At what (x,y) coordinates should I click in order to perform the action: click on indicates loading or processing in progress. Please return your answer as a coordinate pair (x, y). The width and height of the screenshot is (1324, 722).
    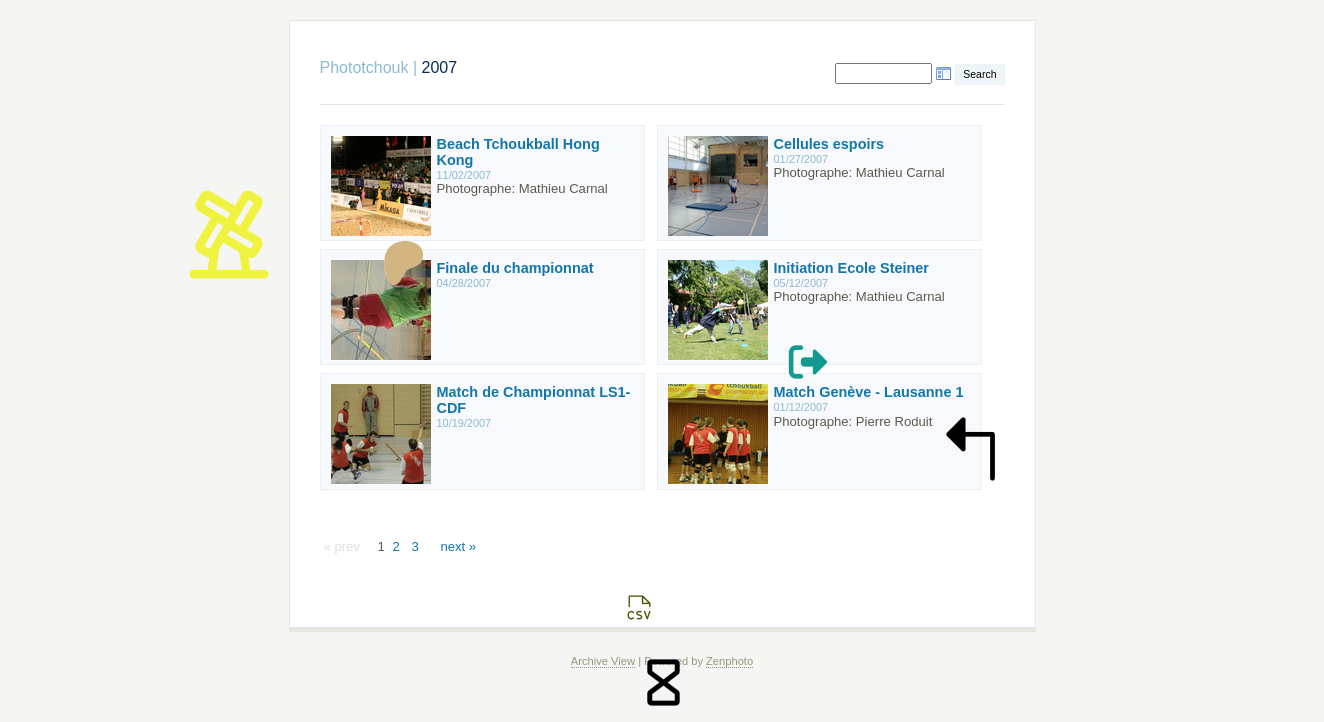
    Looking at the image, I should click on (663, 682).